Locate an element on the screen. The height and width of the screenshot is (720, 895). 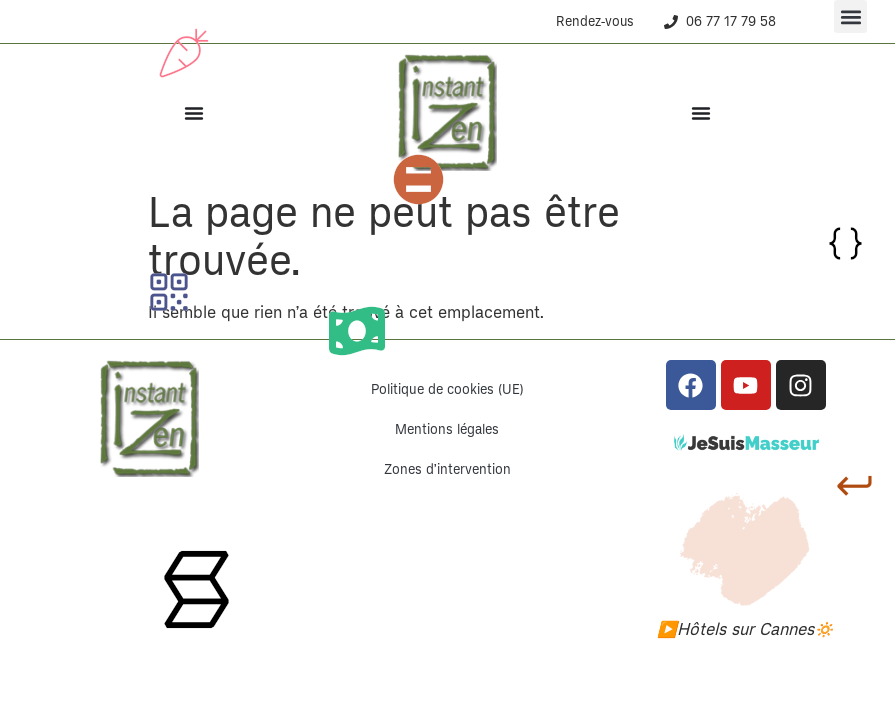
insert a newline or line break is located at coordinates (854, 484).